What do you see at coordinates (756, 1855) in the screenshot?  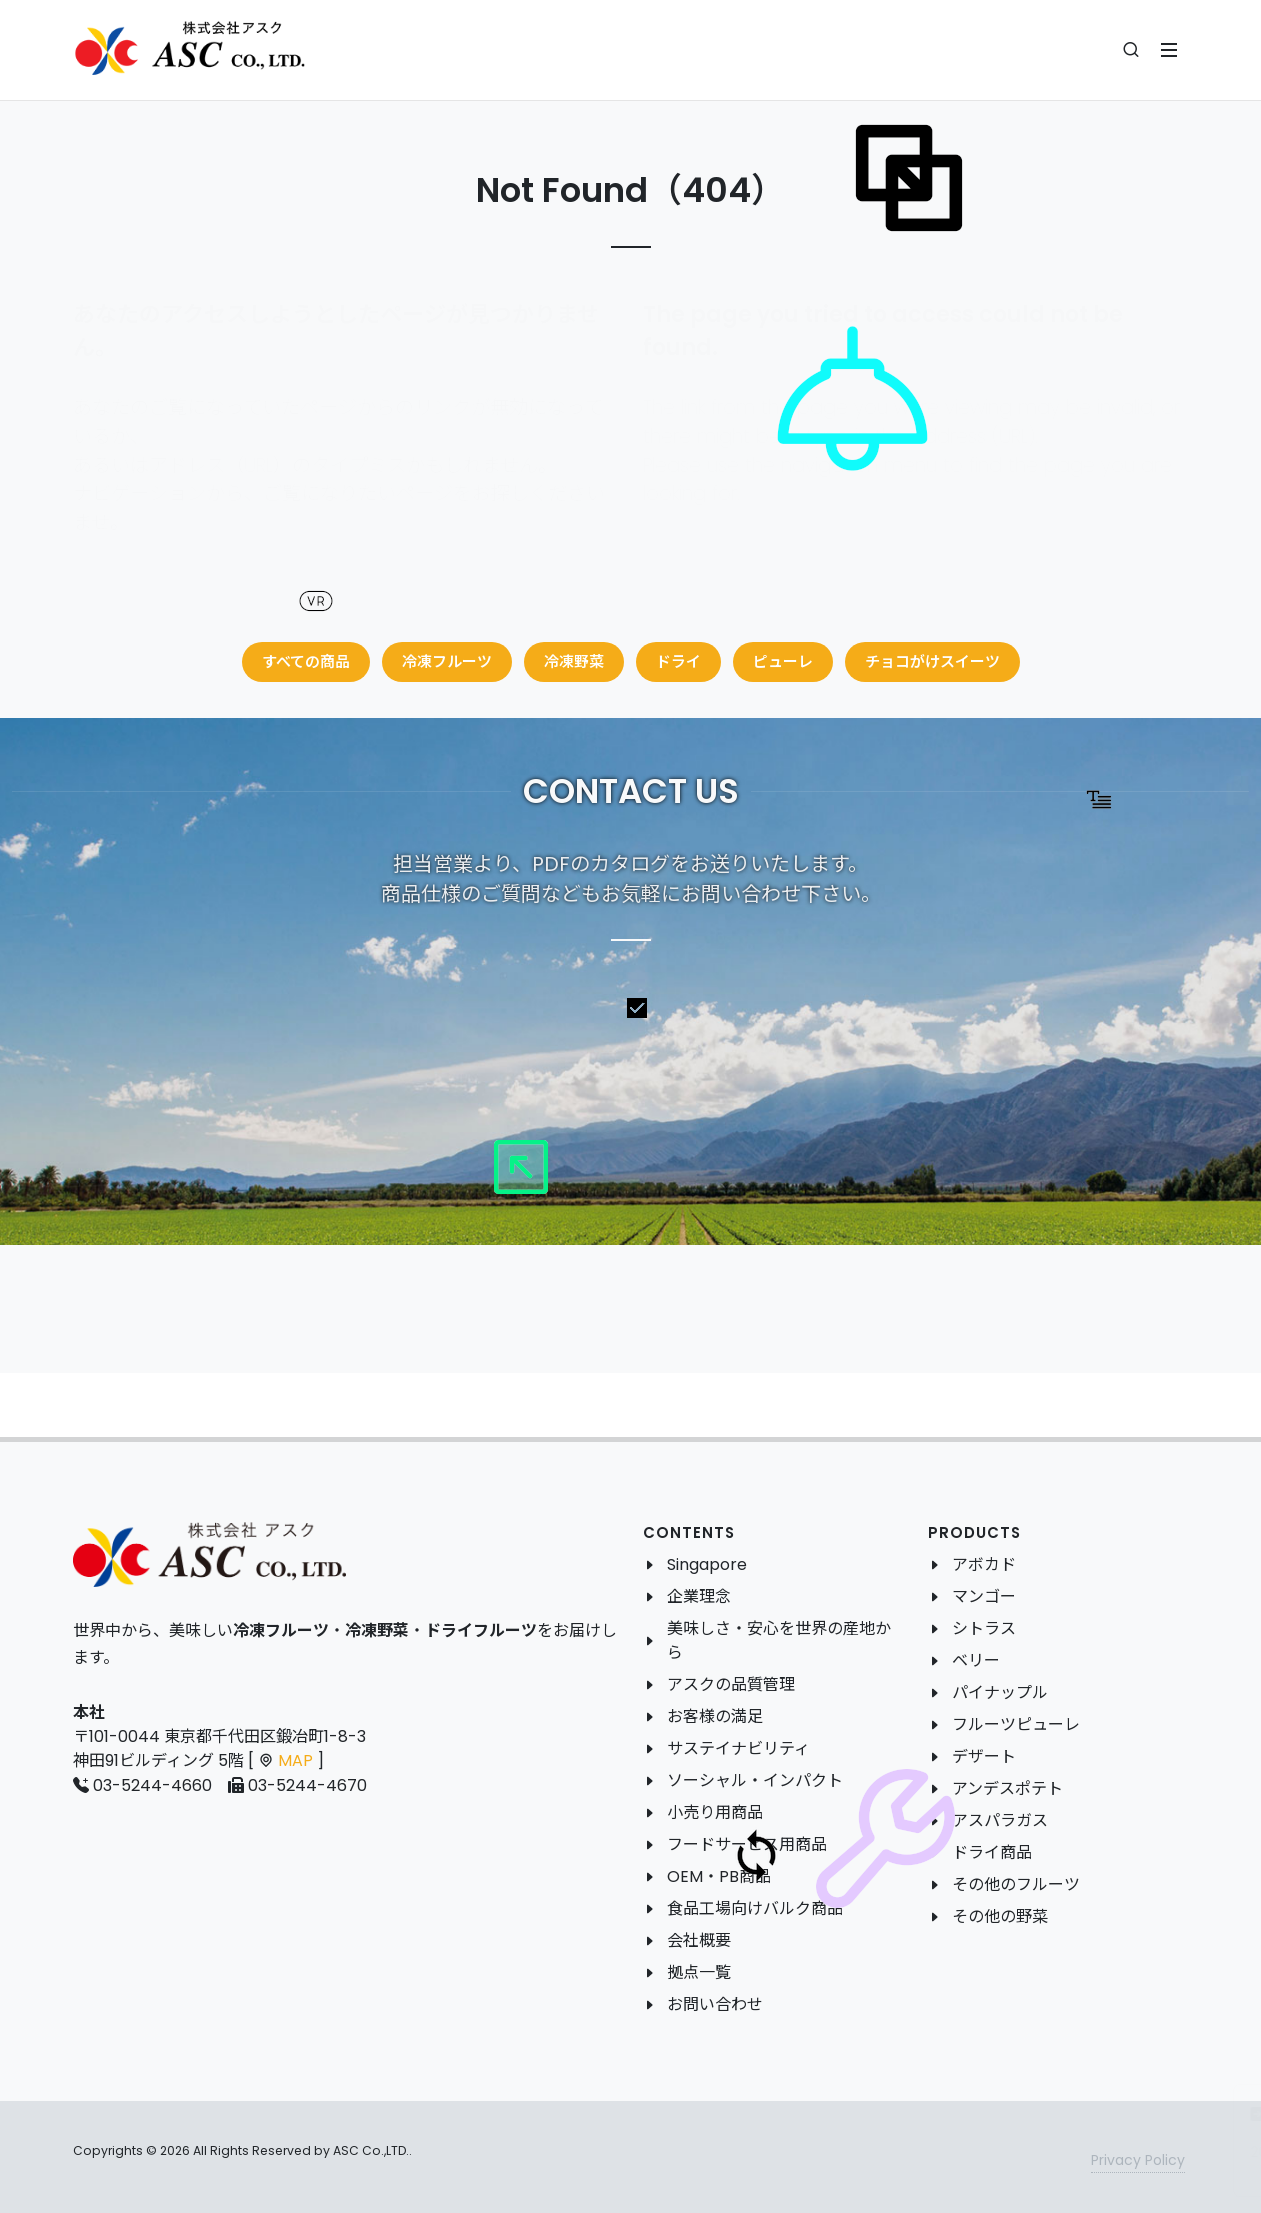 I see `enable repeat or loop playback` at bounding box center [756, 1855].